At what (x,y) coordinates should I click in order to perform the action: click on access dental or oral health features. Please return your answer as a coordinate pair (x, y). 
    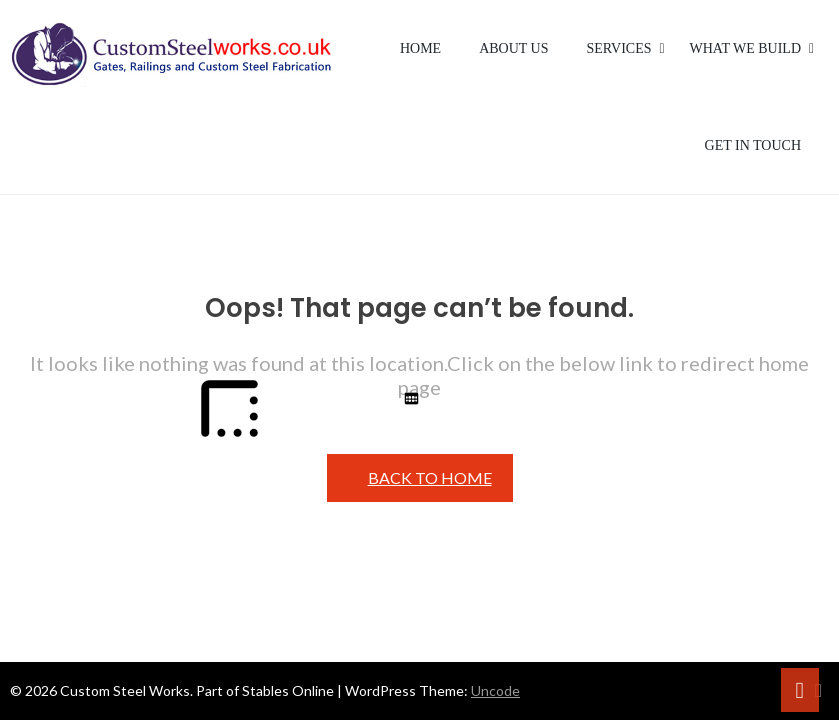
    Looking at the image, I should click on (411, 398).